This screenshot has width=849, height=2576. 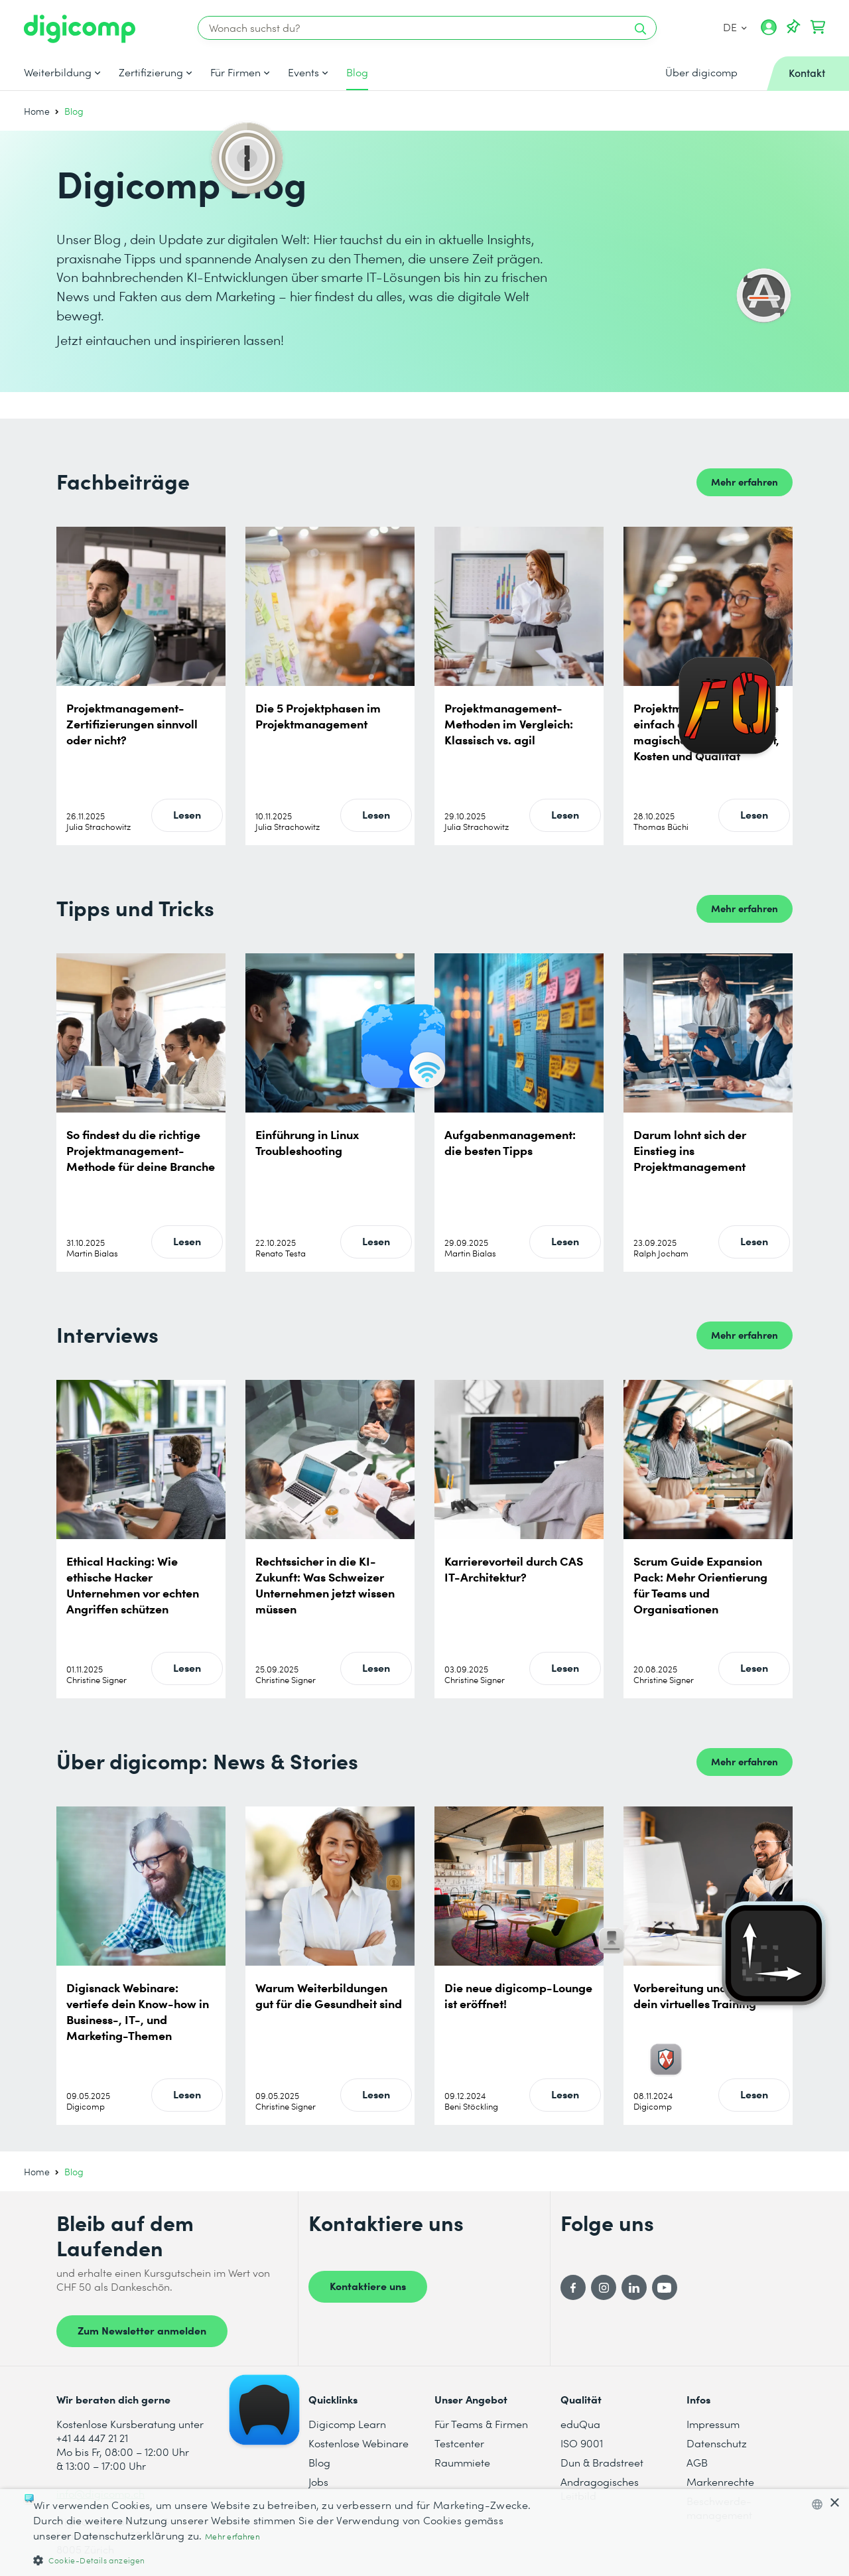 I want to click on launch redream dreamcast emulator, so click(x=264, y=2409).